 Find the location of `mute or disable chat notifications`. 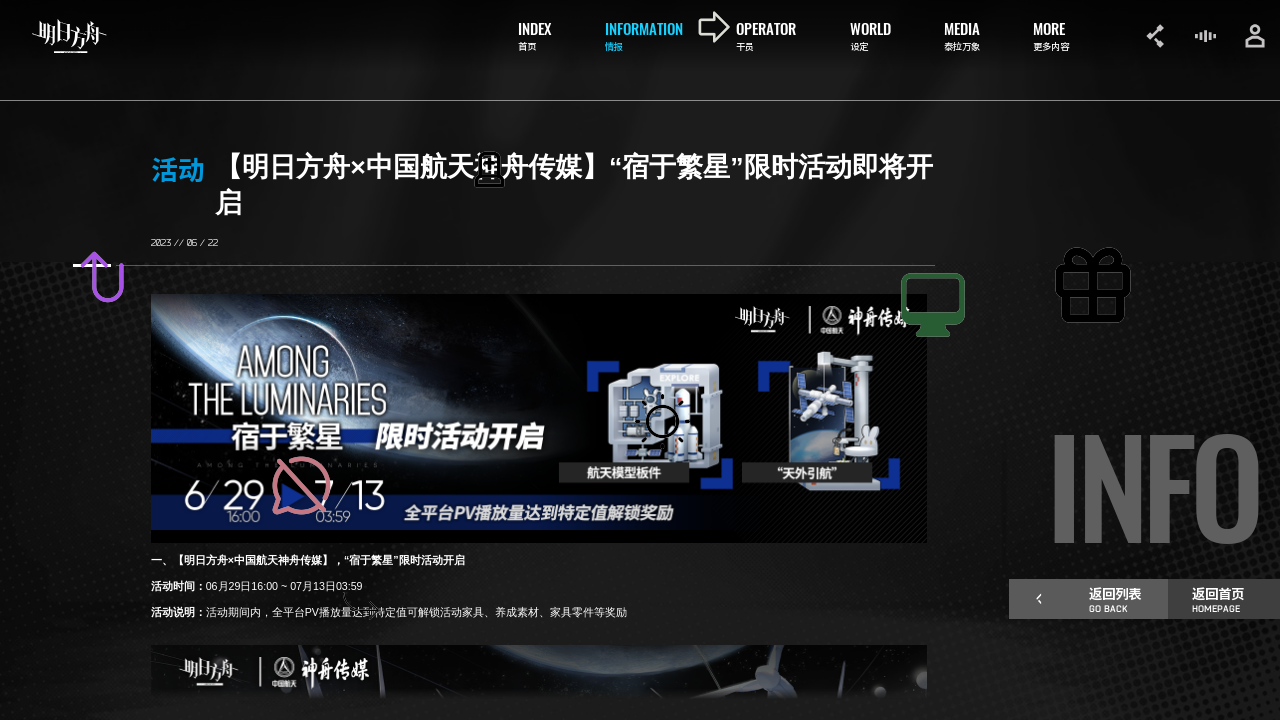

mute or disable chat notifications is located at coordinates (301, 485).